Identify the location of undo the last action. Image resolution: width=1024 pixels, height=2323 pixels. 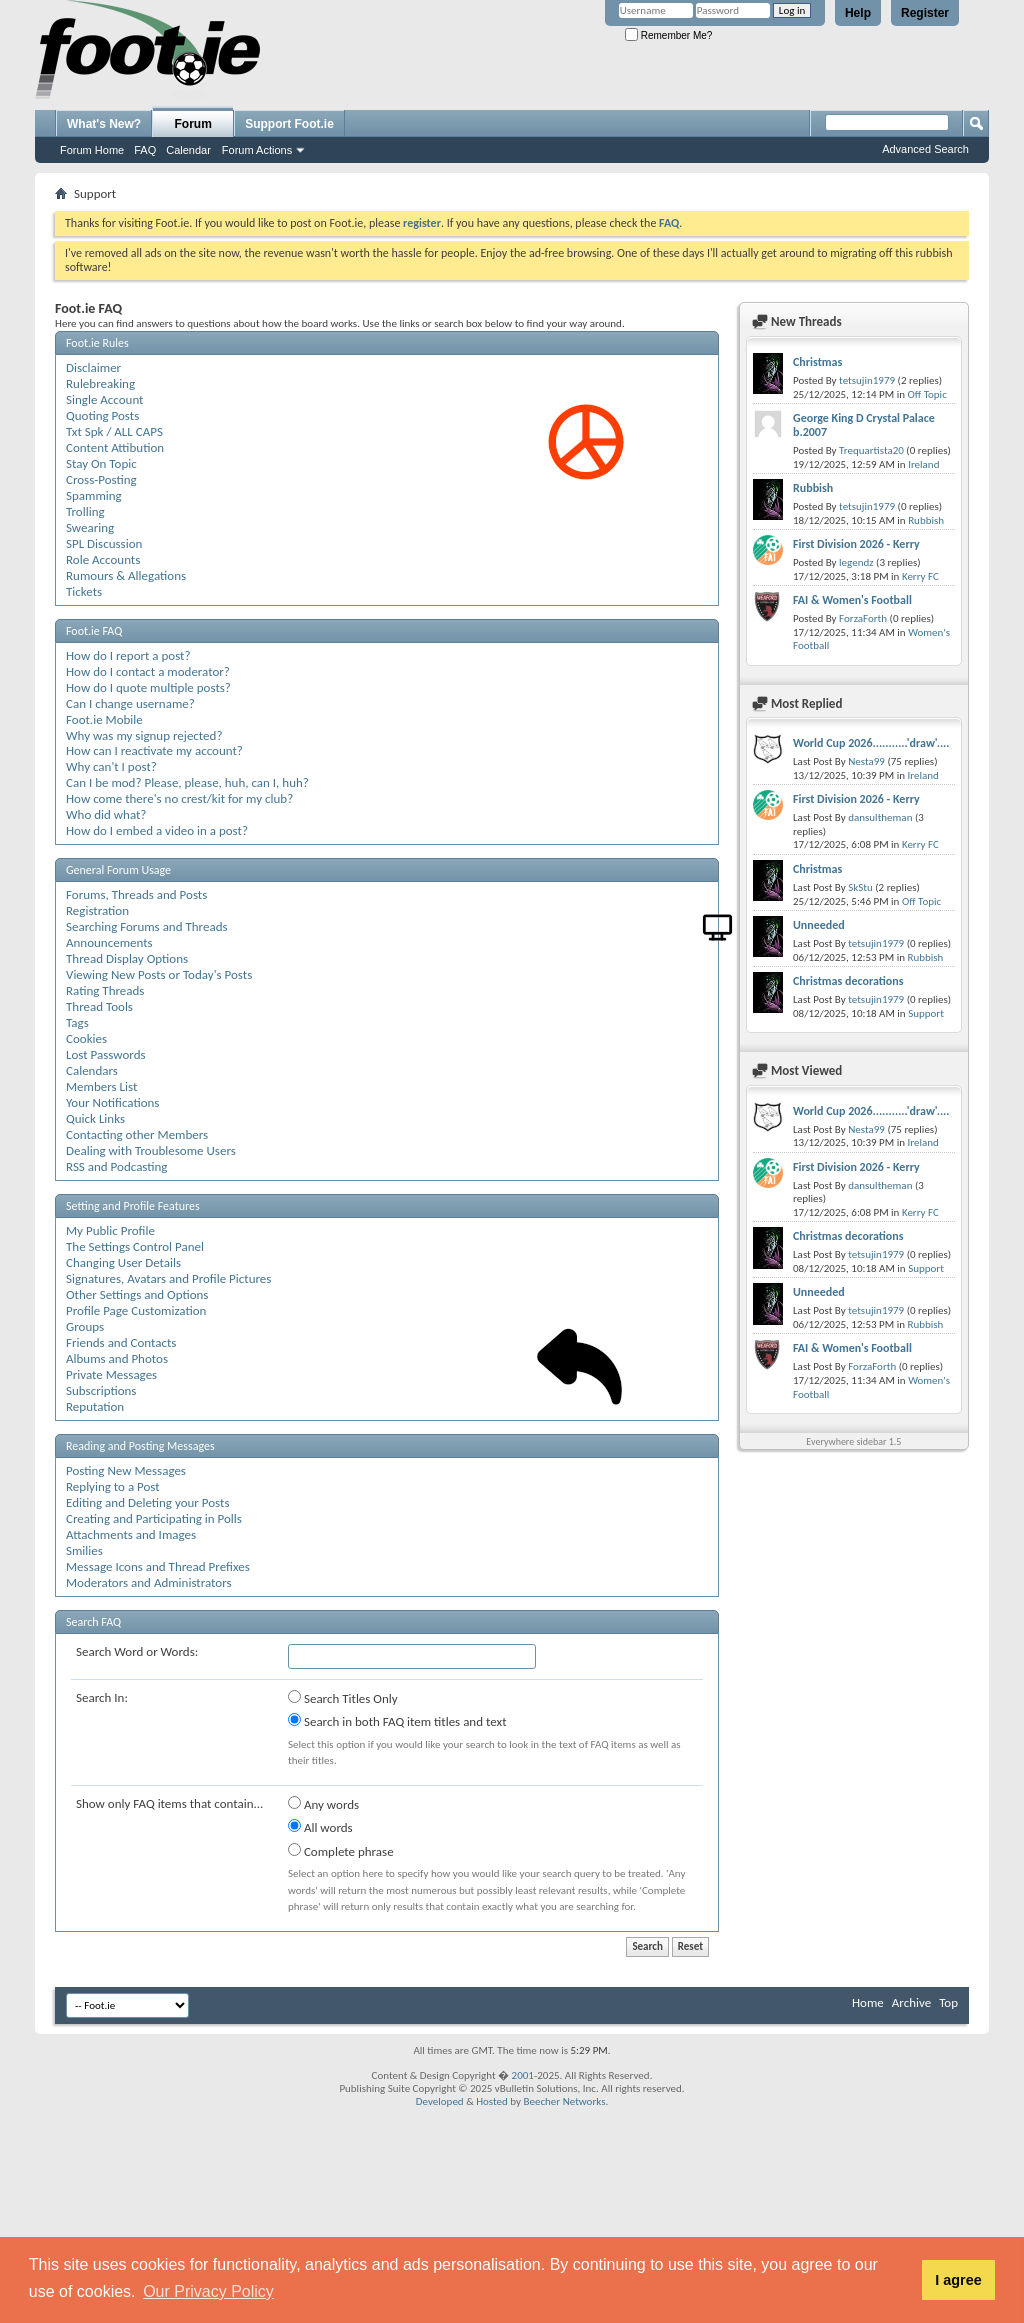
(579, 1364).